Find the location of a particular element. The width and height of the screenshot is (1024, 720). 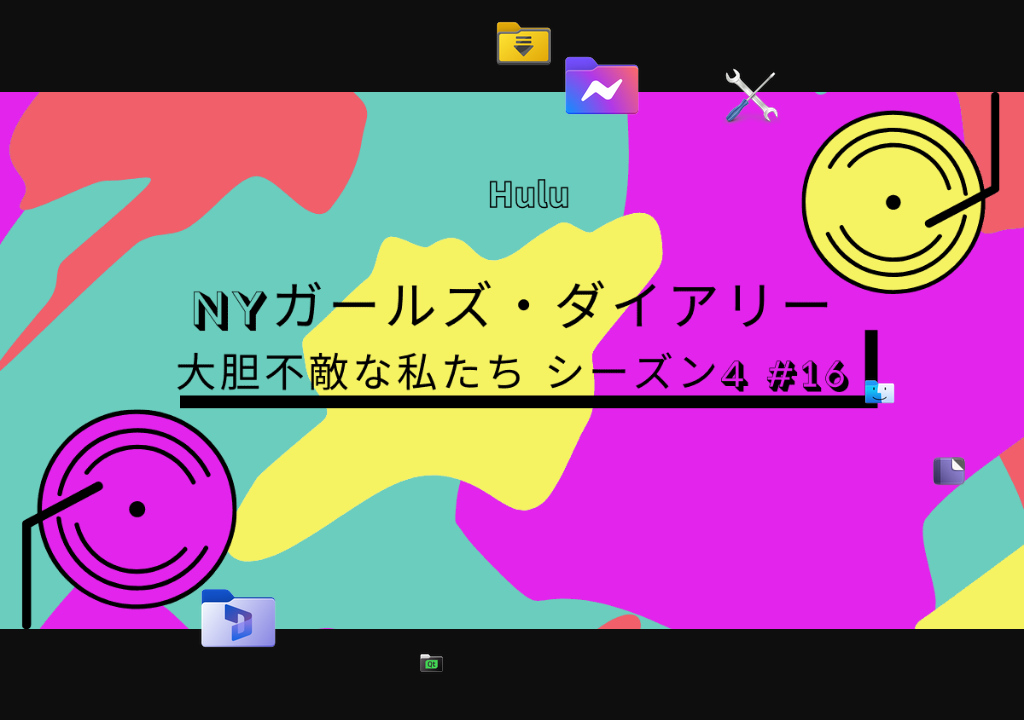

open finder to browse files and folders is located at coordinates (879, 392).